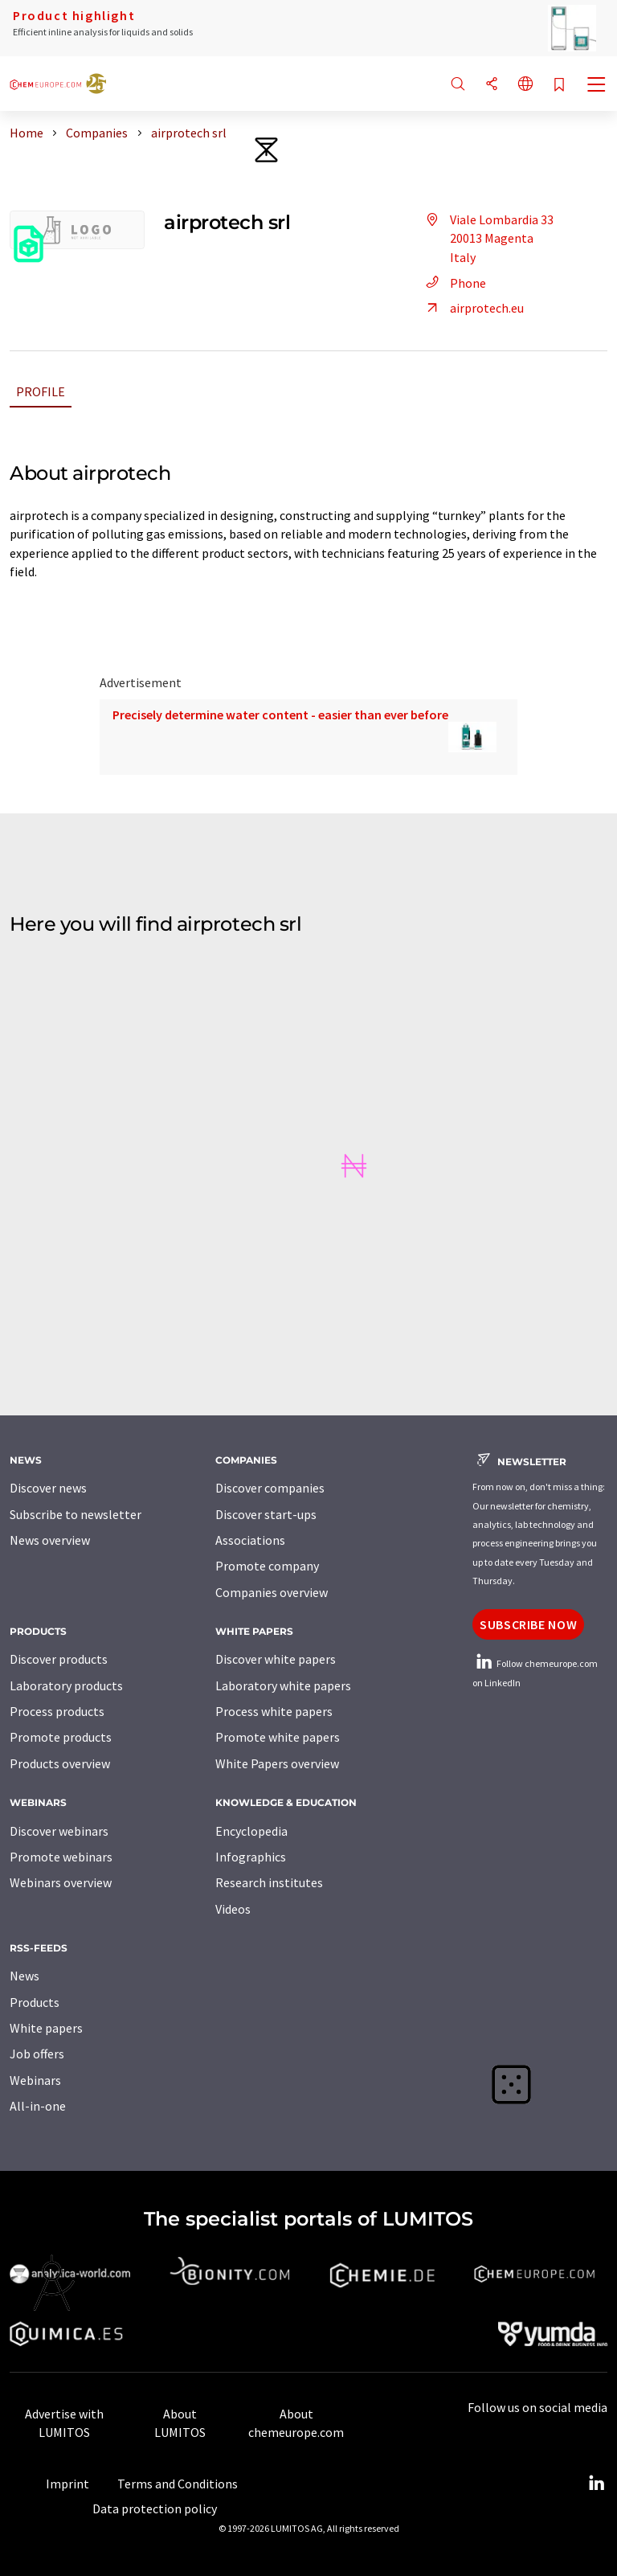 Image resolution: width=617 pixels, height=2576 pixels. I want to click on open a 3d model file, so click(28, 244).